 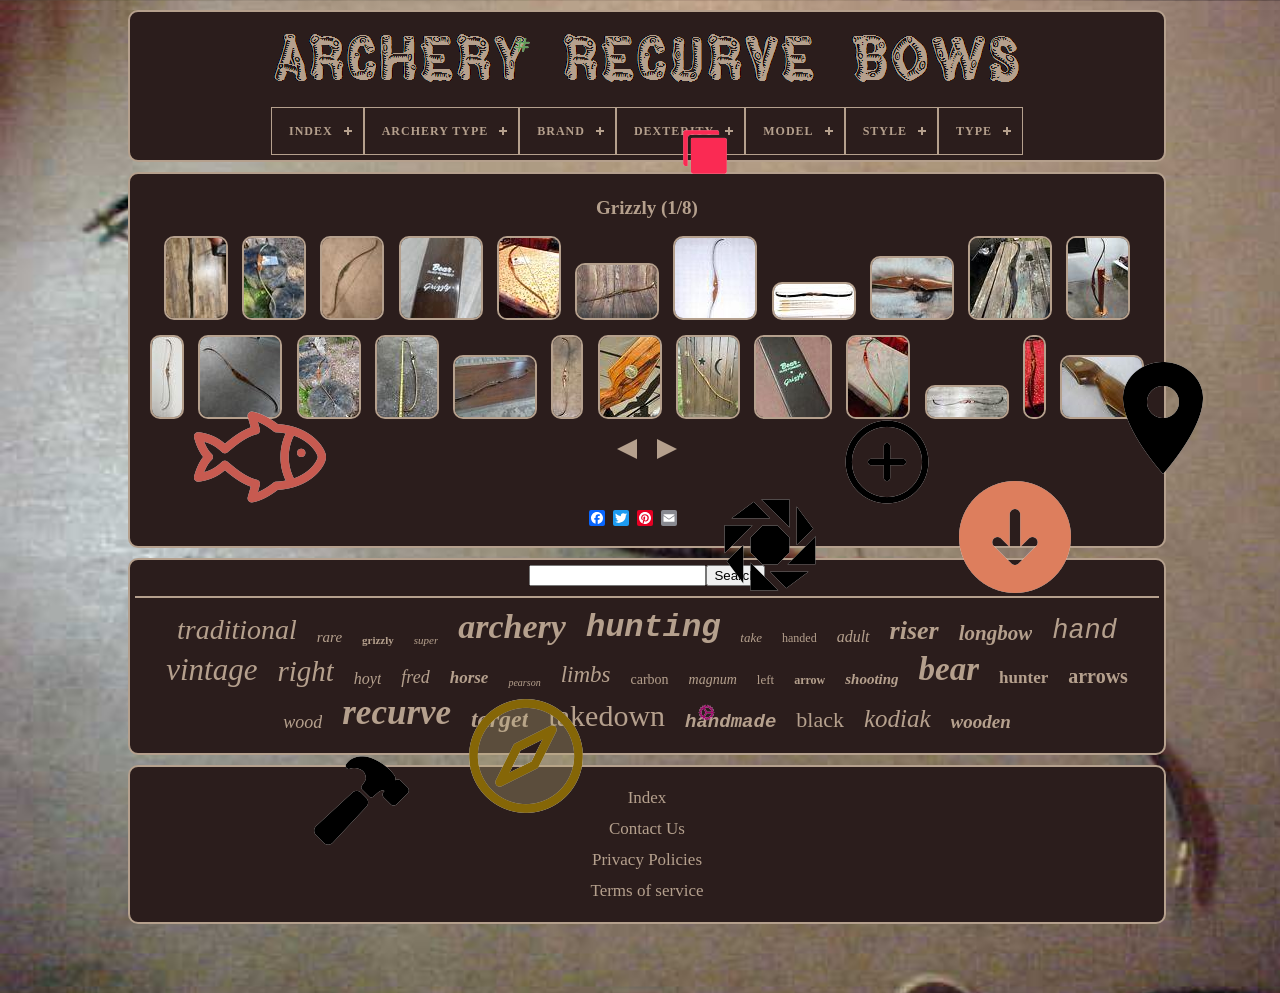 I want to click on access settings, so click(x=706, y=712).